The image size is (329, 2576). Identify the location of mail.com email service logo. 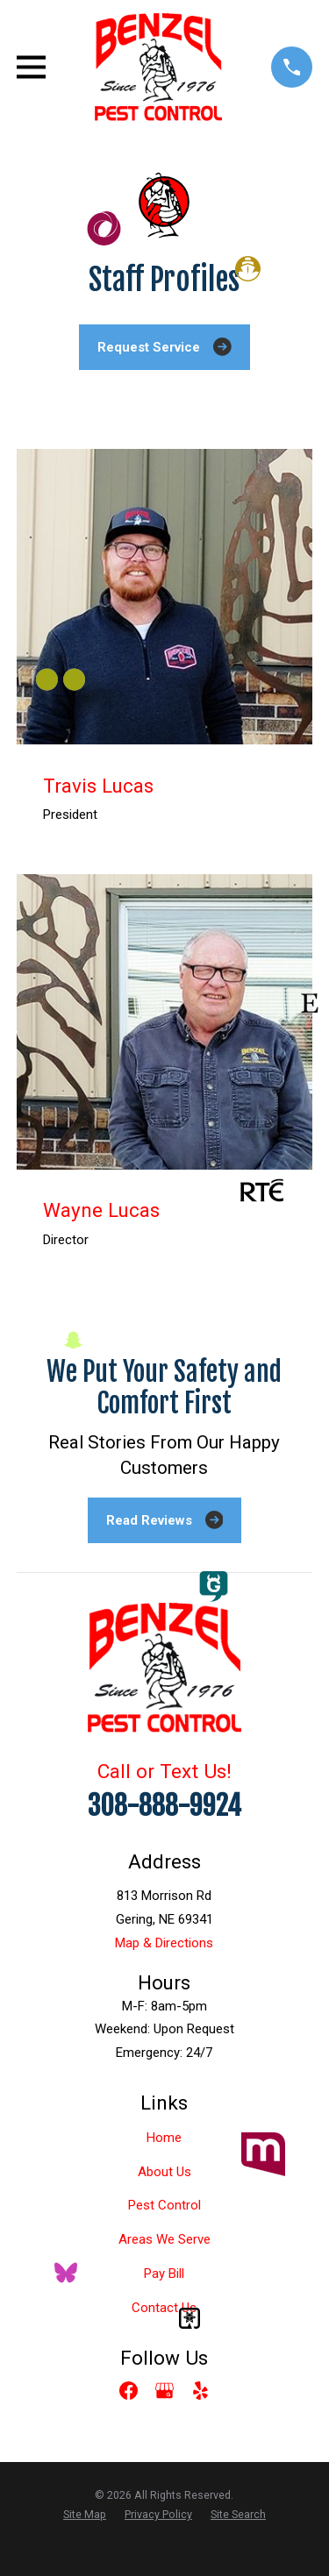
(263, 2154).